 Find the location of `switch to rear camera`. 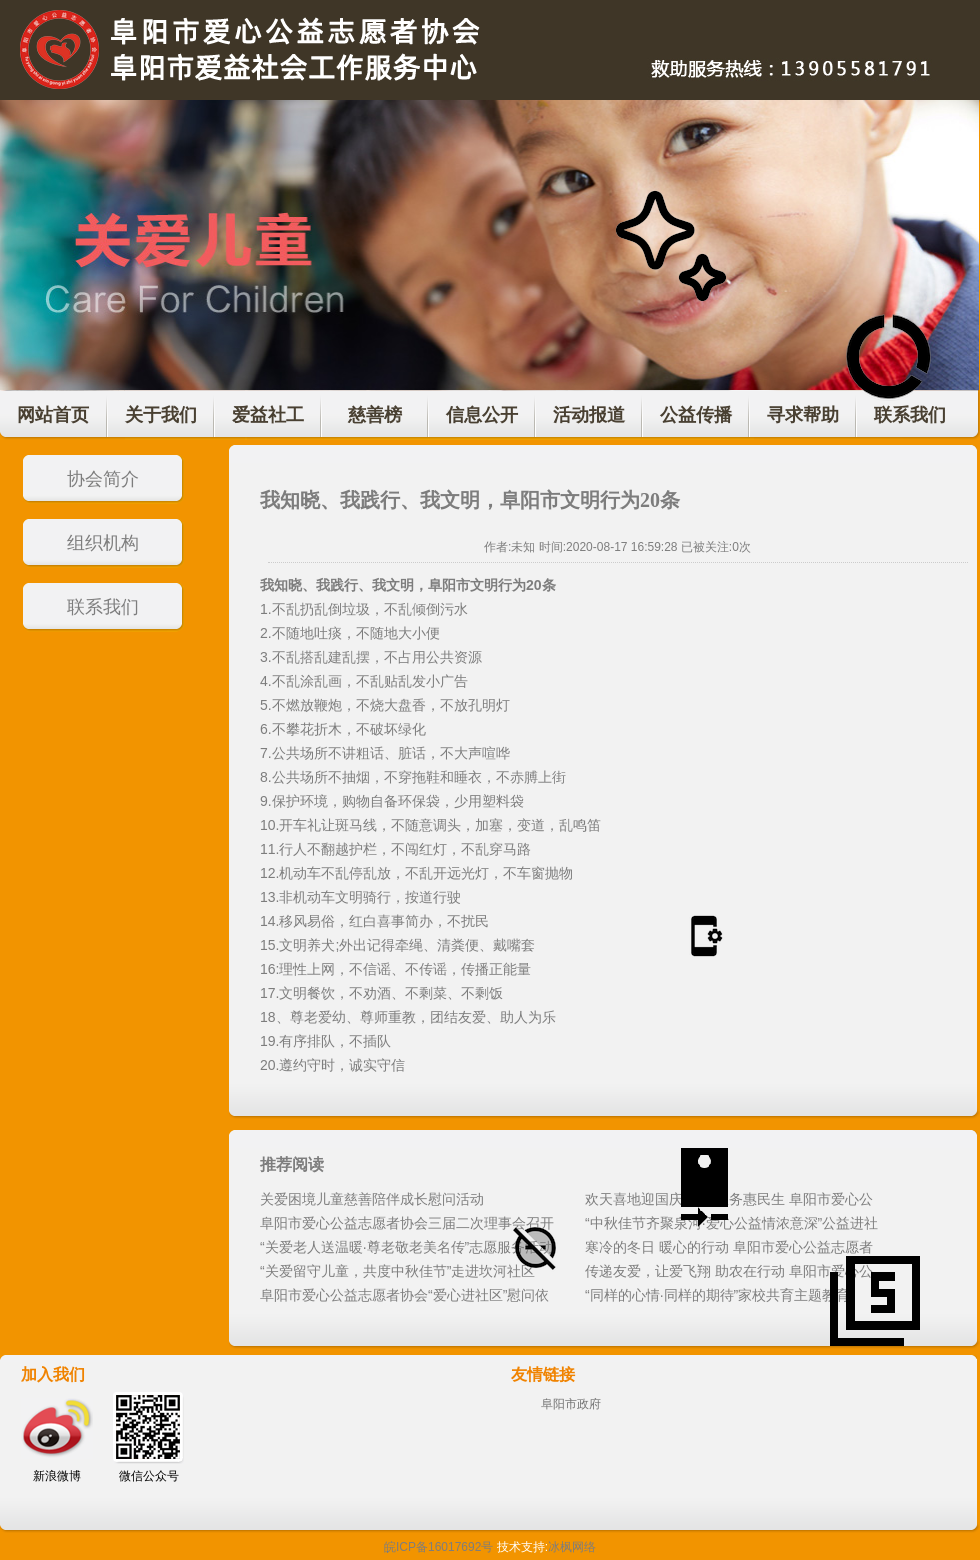

switch to rear camera is located at coordinates (704, 1187).